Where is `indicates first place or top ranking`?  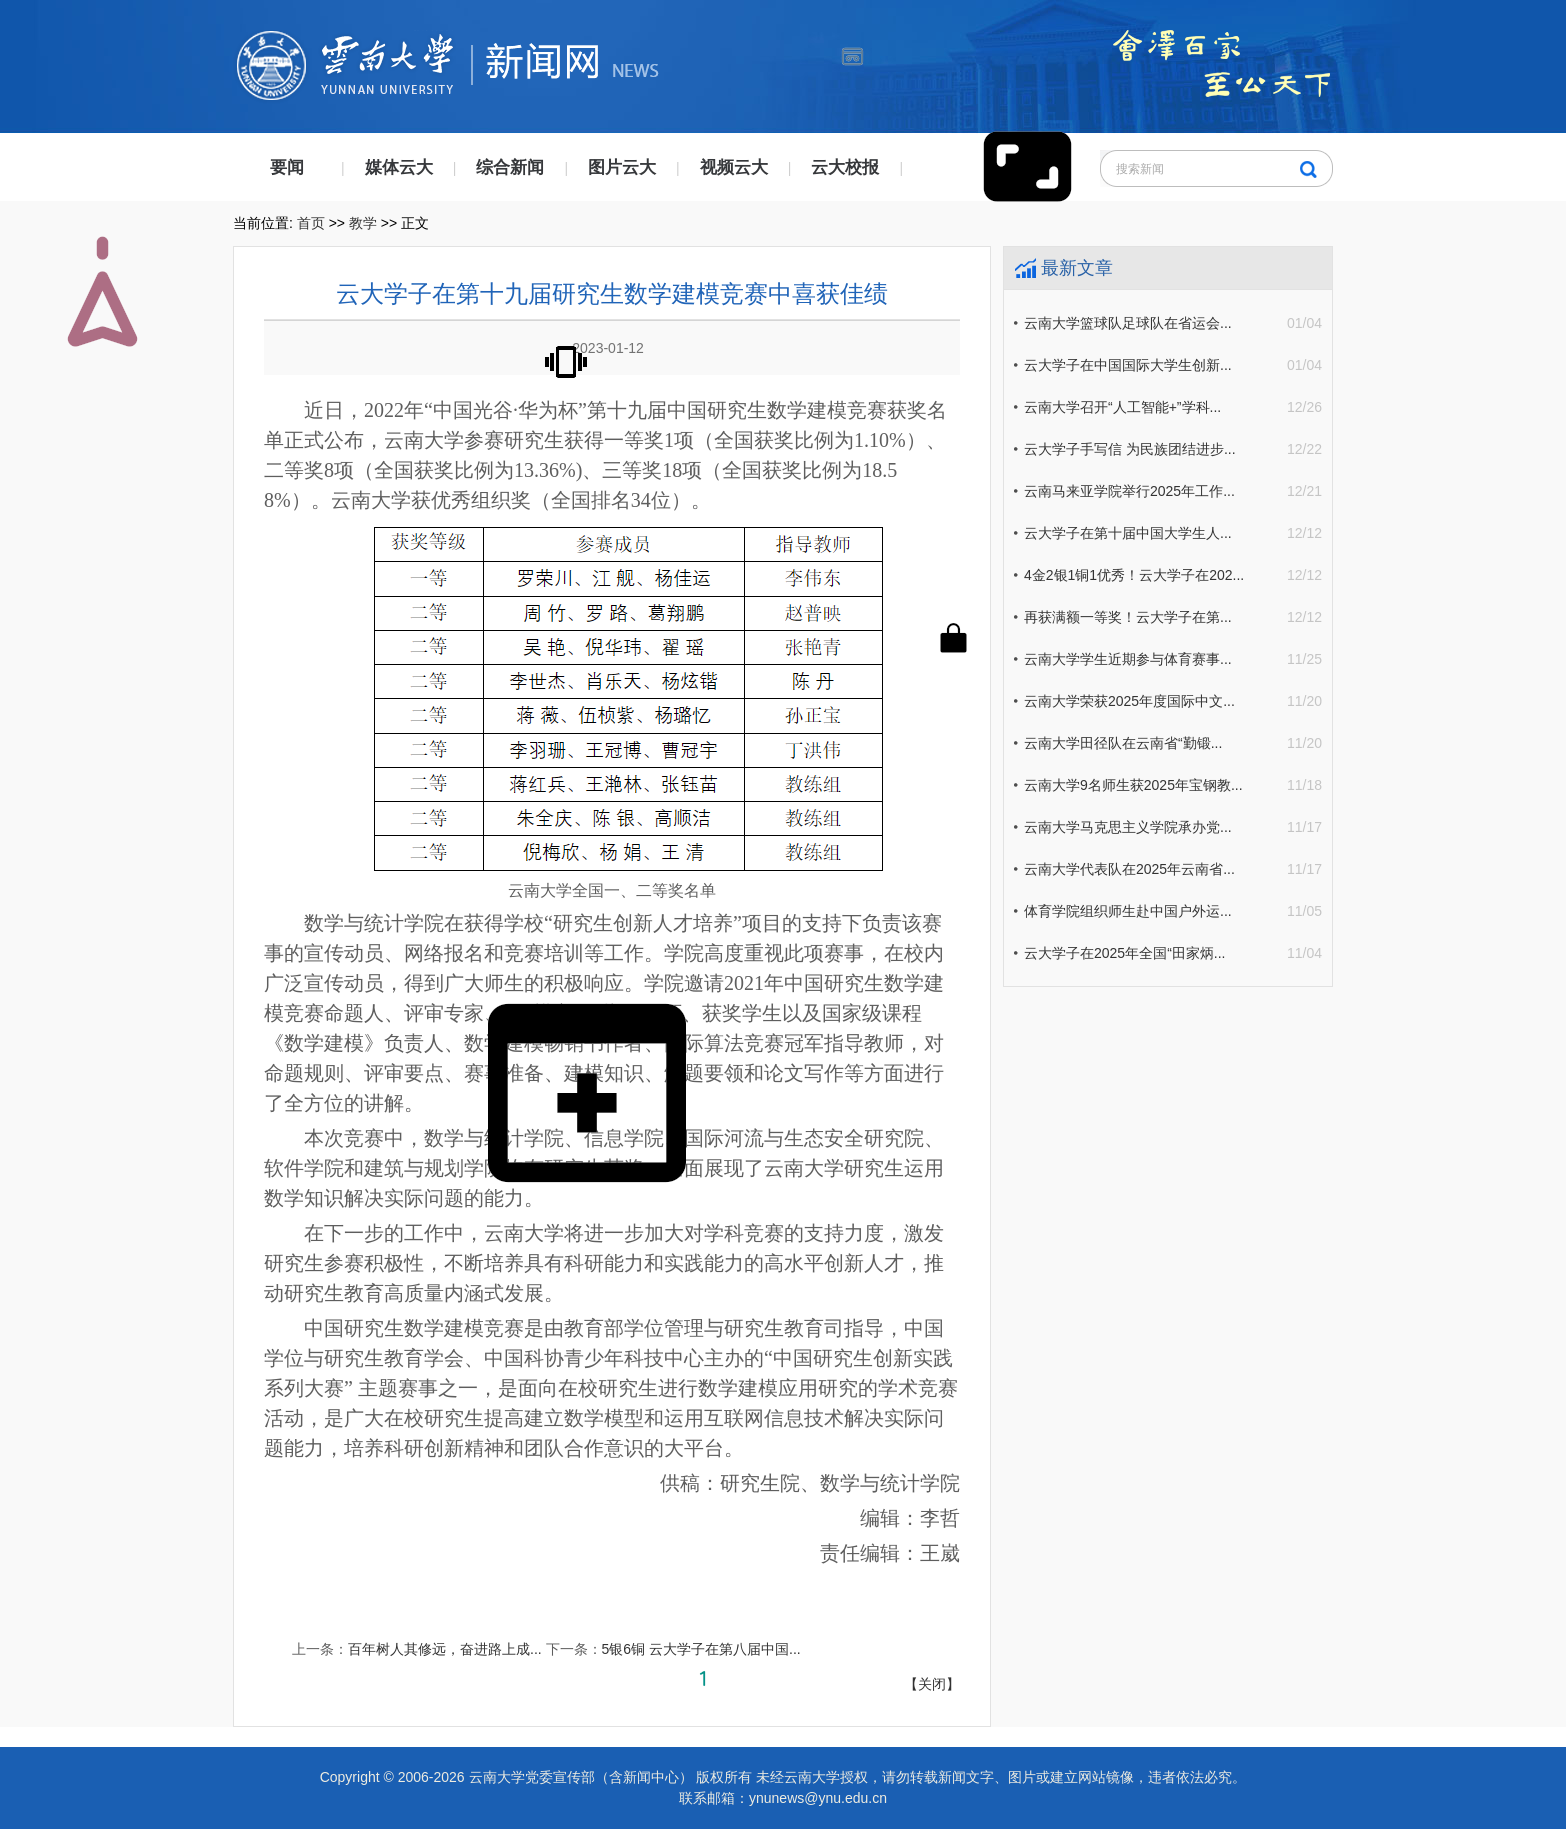
indicates first place or top ranking is located at coordinates (703, 1678).